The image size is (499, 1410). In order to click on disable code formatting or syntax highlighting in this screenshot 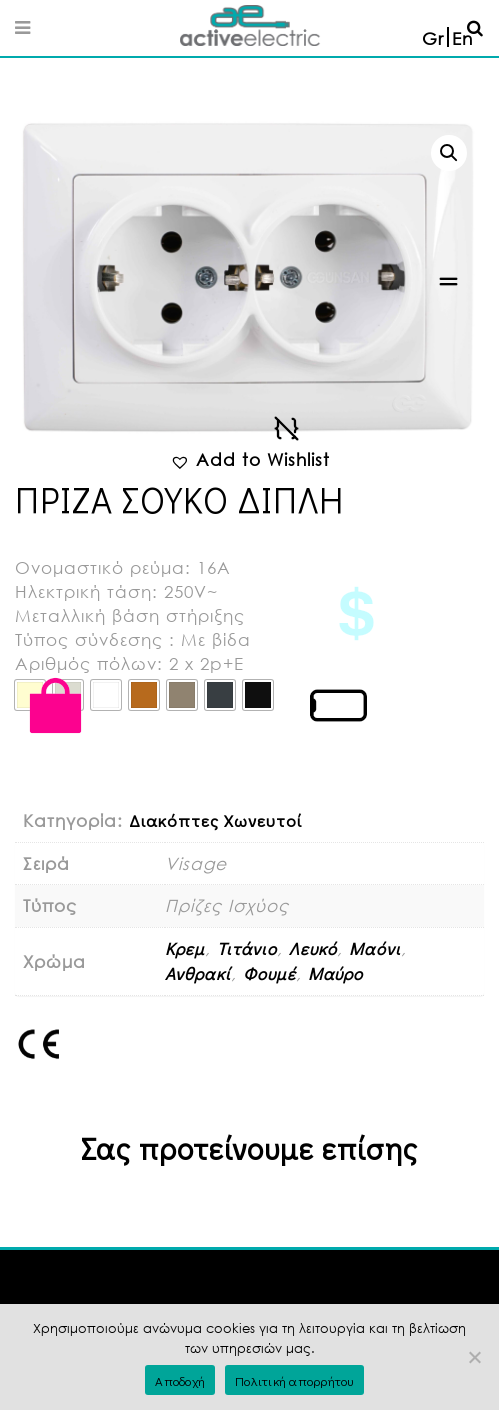, I will do `click(286, 428)`.